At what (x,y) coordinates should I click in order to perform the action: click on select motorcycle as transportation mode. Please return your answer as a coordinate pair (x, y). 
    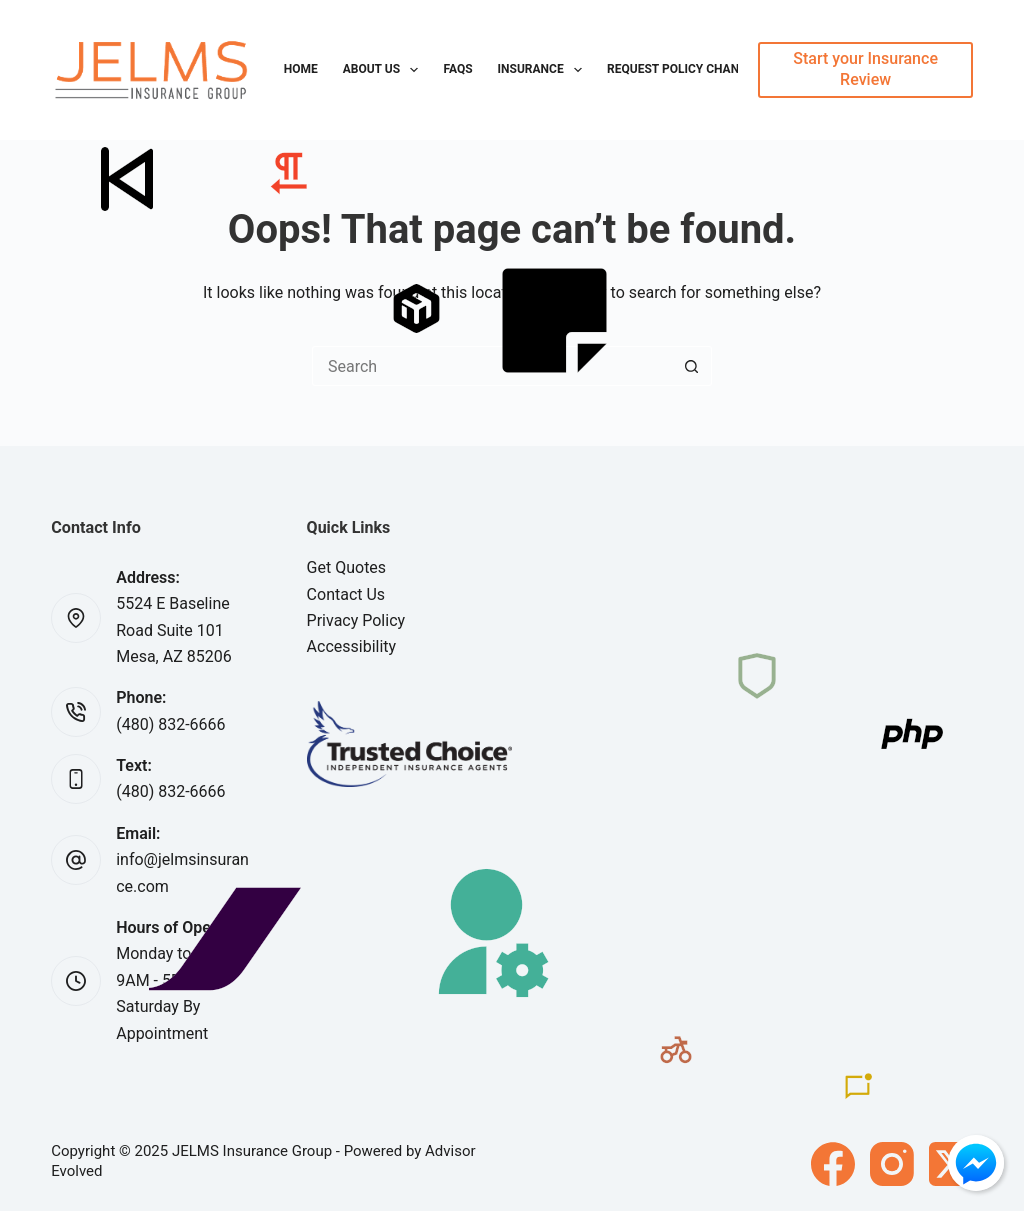
    Looking at the image, I should click on (676, 1049).